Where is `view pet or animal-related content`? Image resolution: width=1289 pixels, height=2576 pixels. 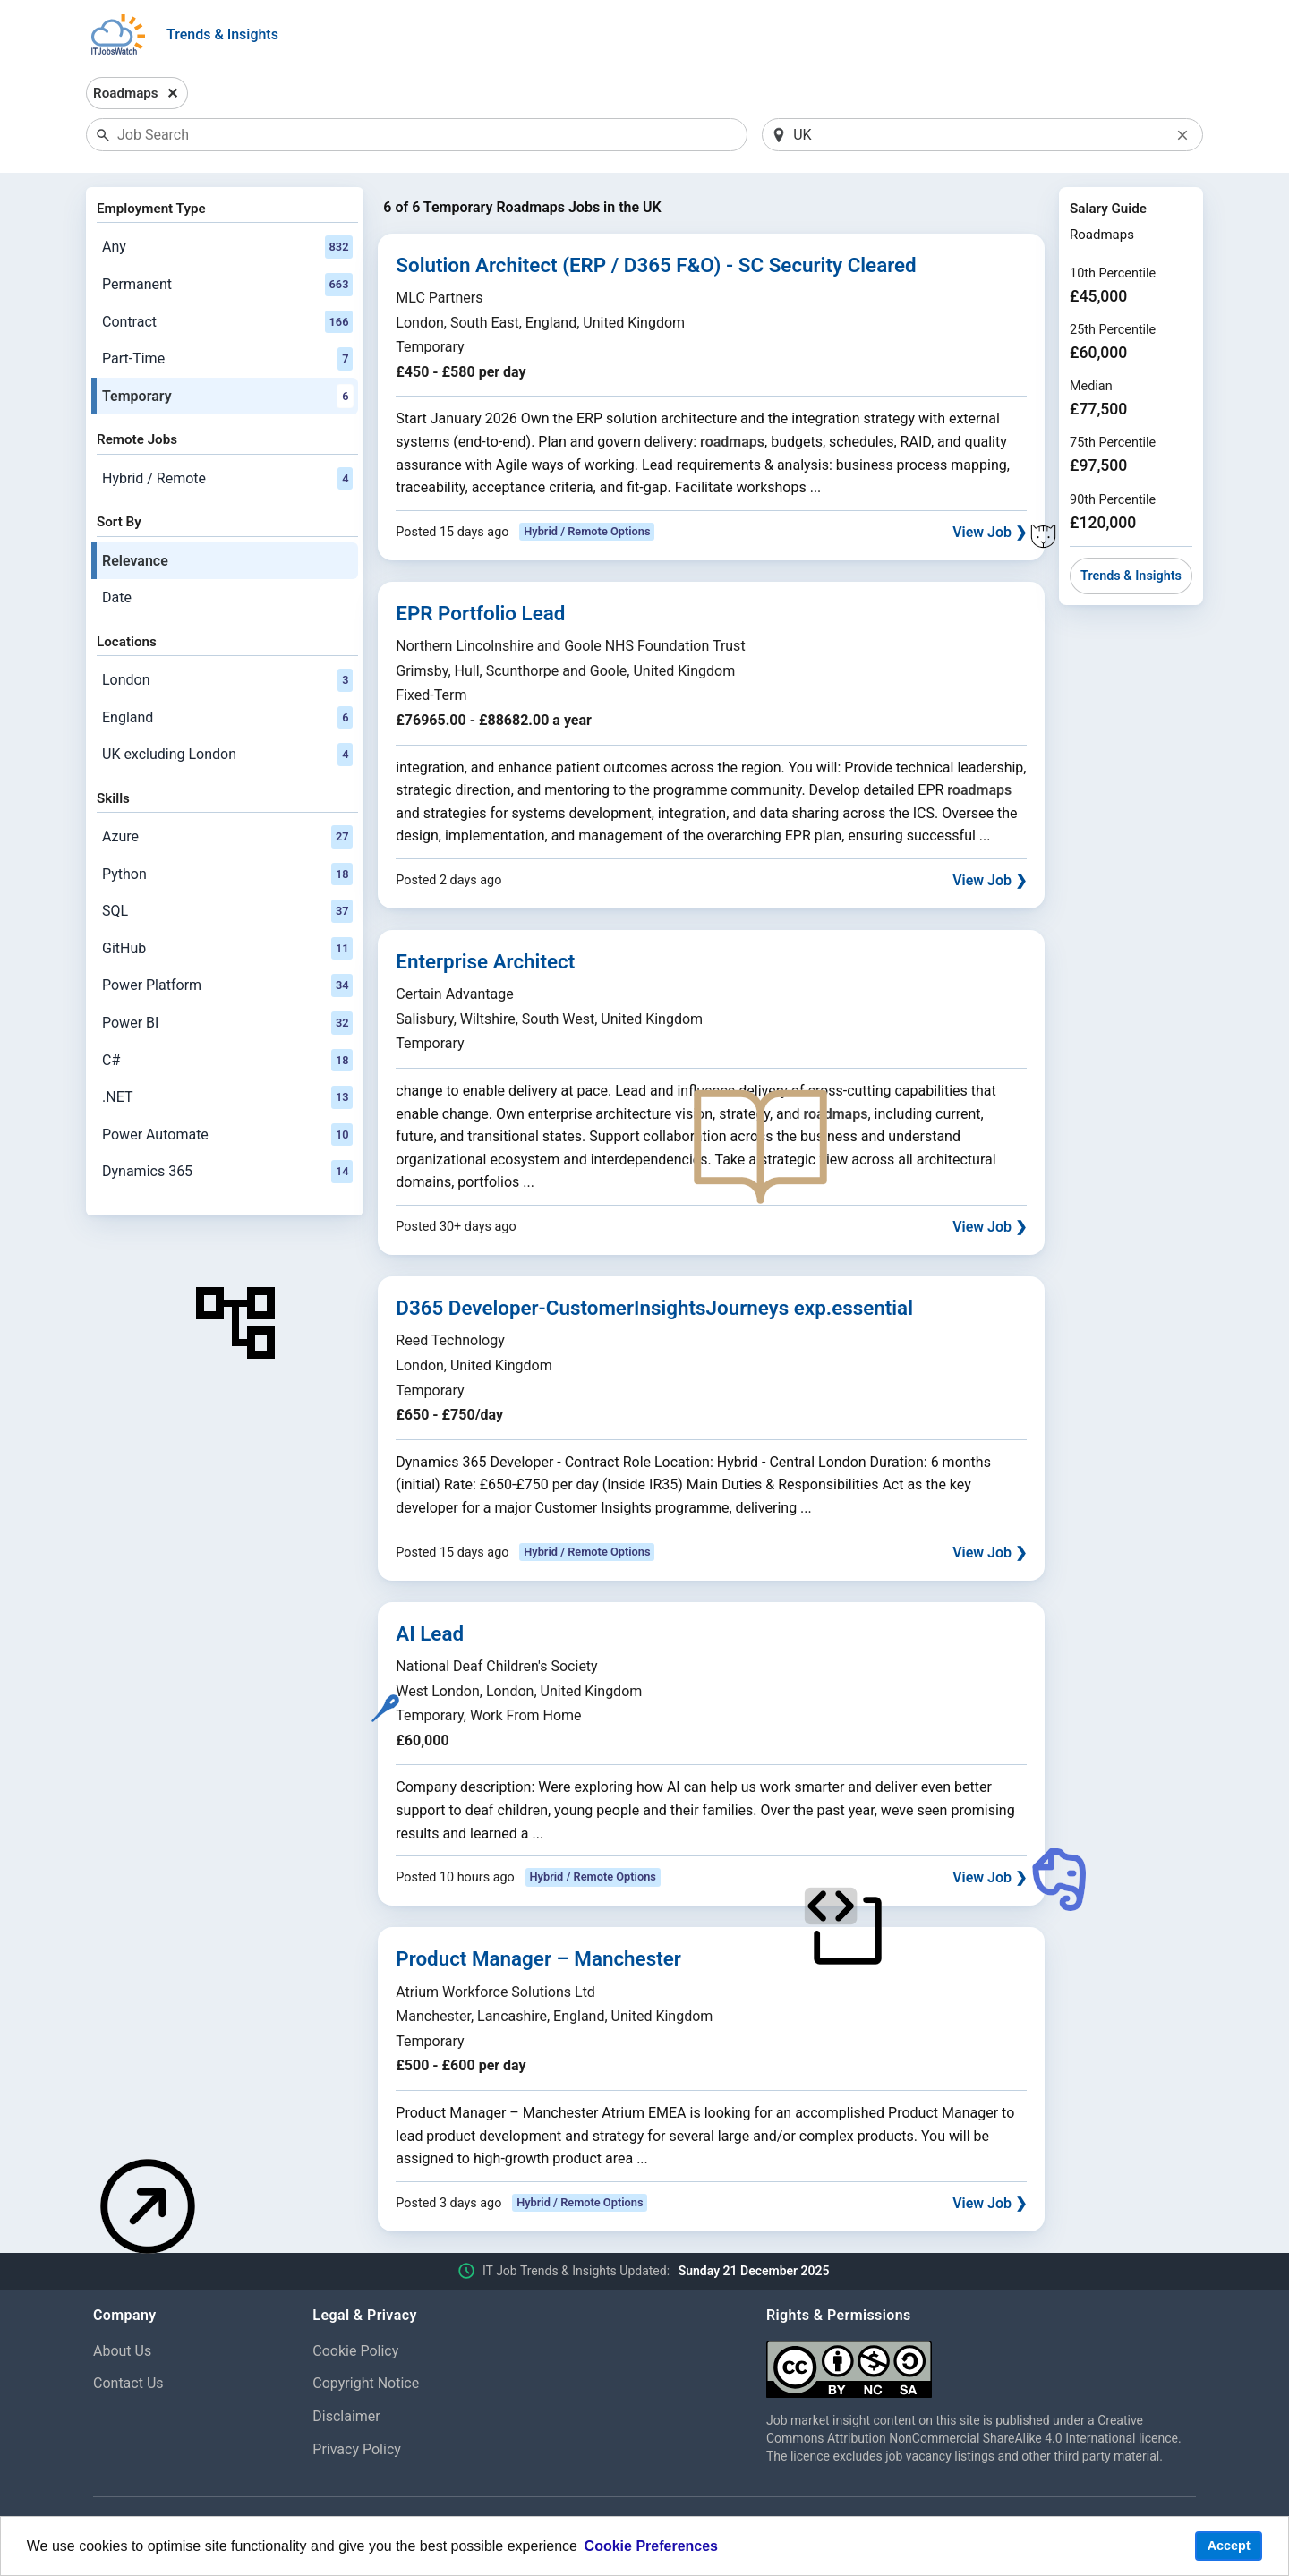
view pet or animal-related content is located at coordinates (1043, 535).